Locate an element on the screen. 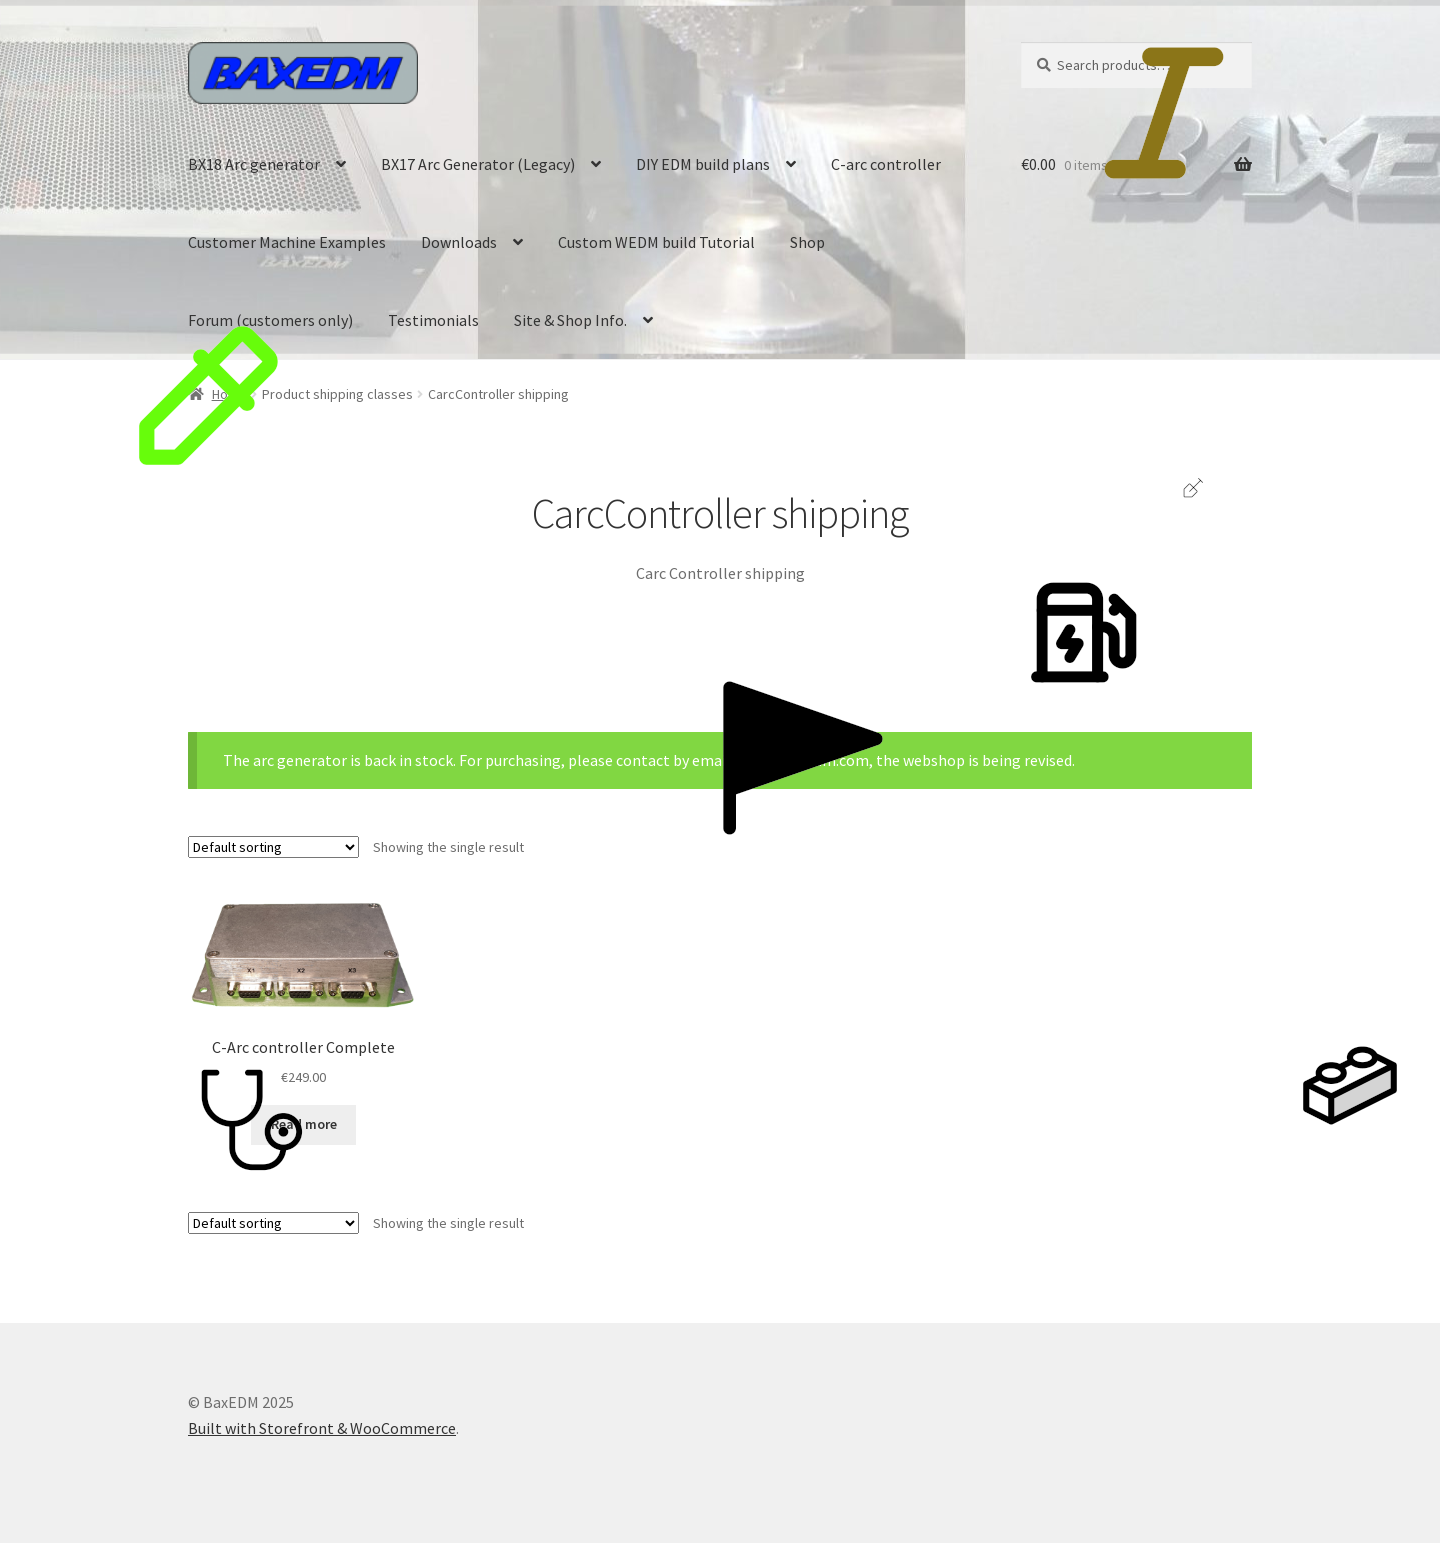 This screenshot has height=1543, width=1440. access gardening or landscaping tools is located at coordinates (1193, 488).